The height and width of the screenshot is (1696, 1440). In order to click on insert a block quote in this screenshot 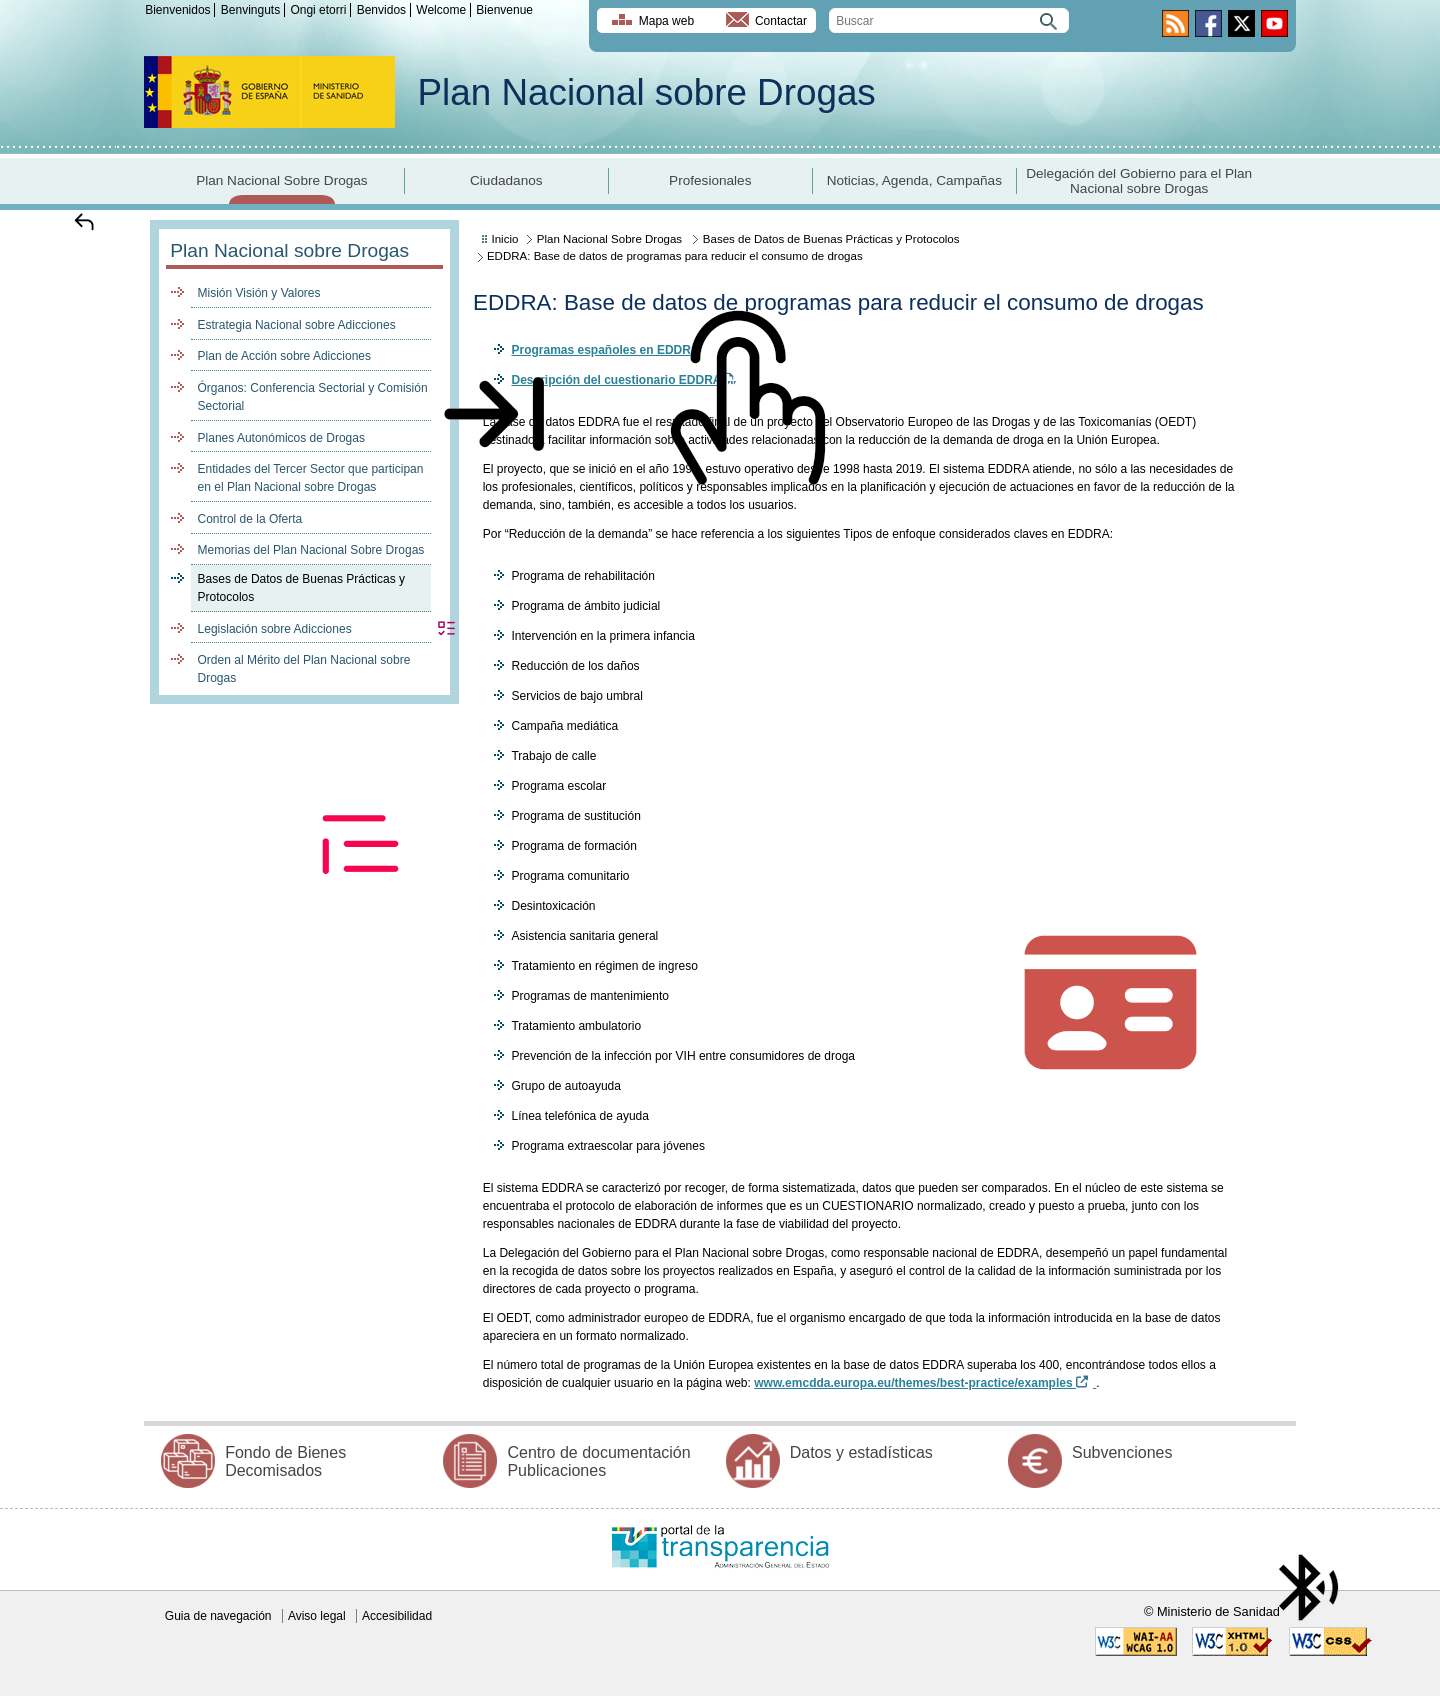, I will do `click(360, 842)`.